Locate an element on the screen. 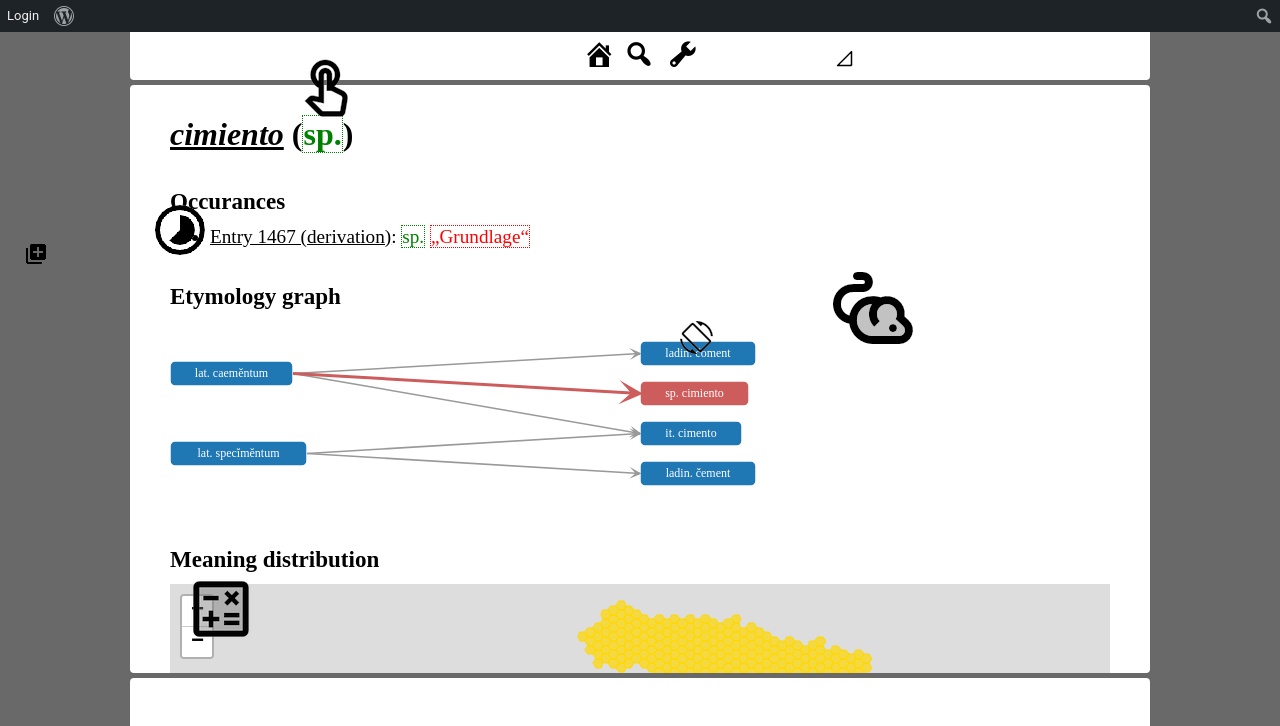 The image size is (1280, 726). indicates no cellular signal or network connection is located at coordinates (844, 58).